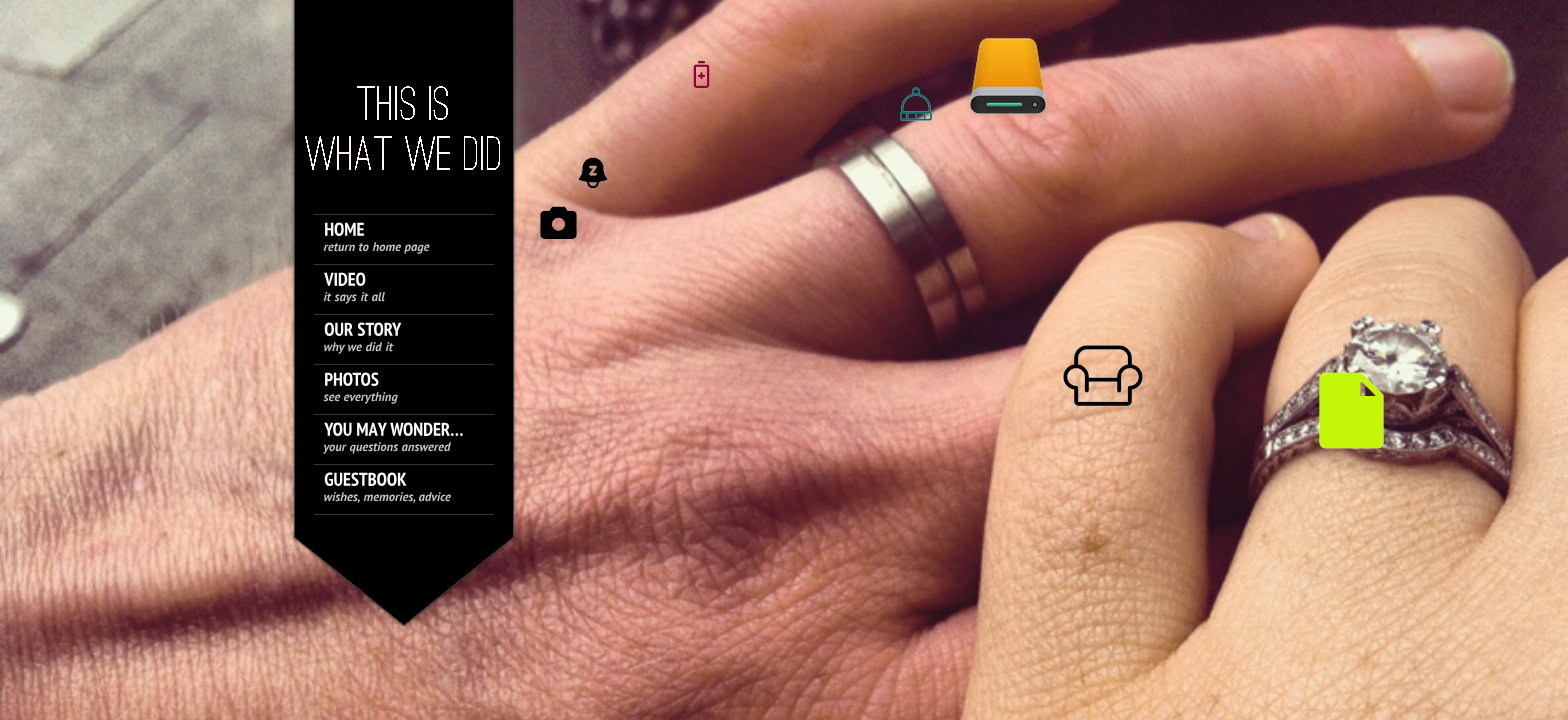 The width and height of the screenshot is (1568, 720). I want to click on browse furniture or home decor items, so click(1103, 377).